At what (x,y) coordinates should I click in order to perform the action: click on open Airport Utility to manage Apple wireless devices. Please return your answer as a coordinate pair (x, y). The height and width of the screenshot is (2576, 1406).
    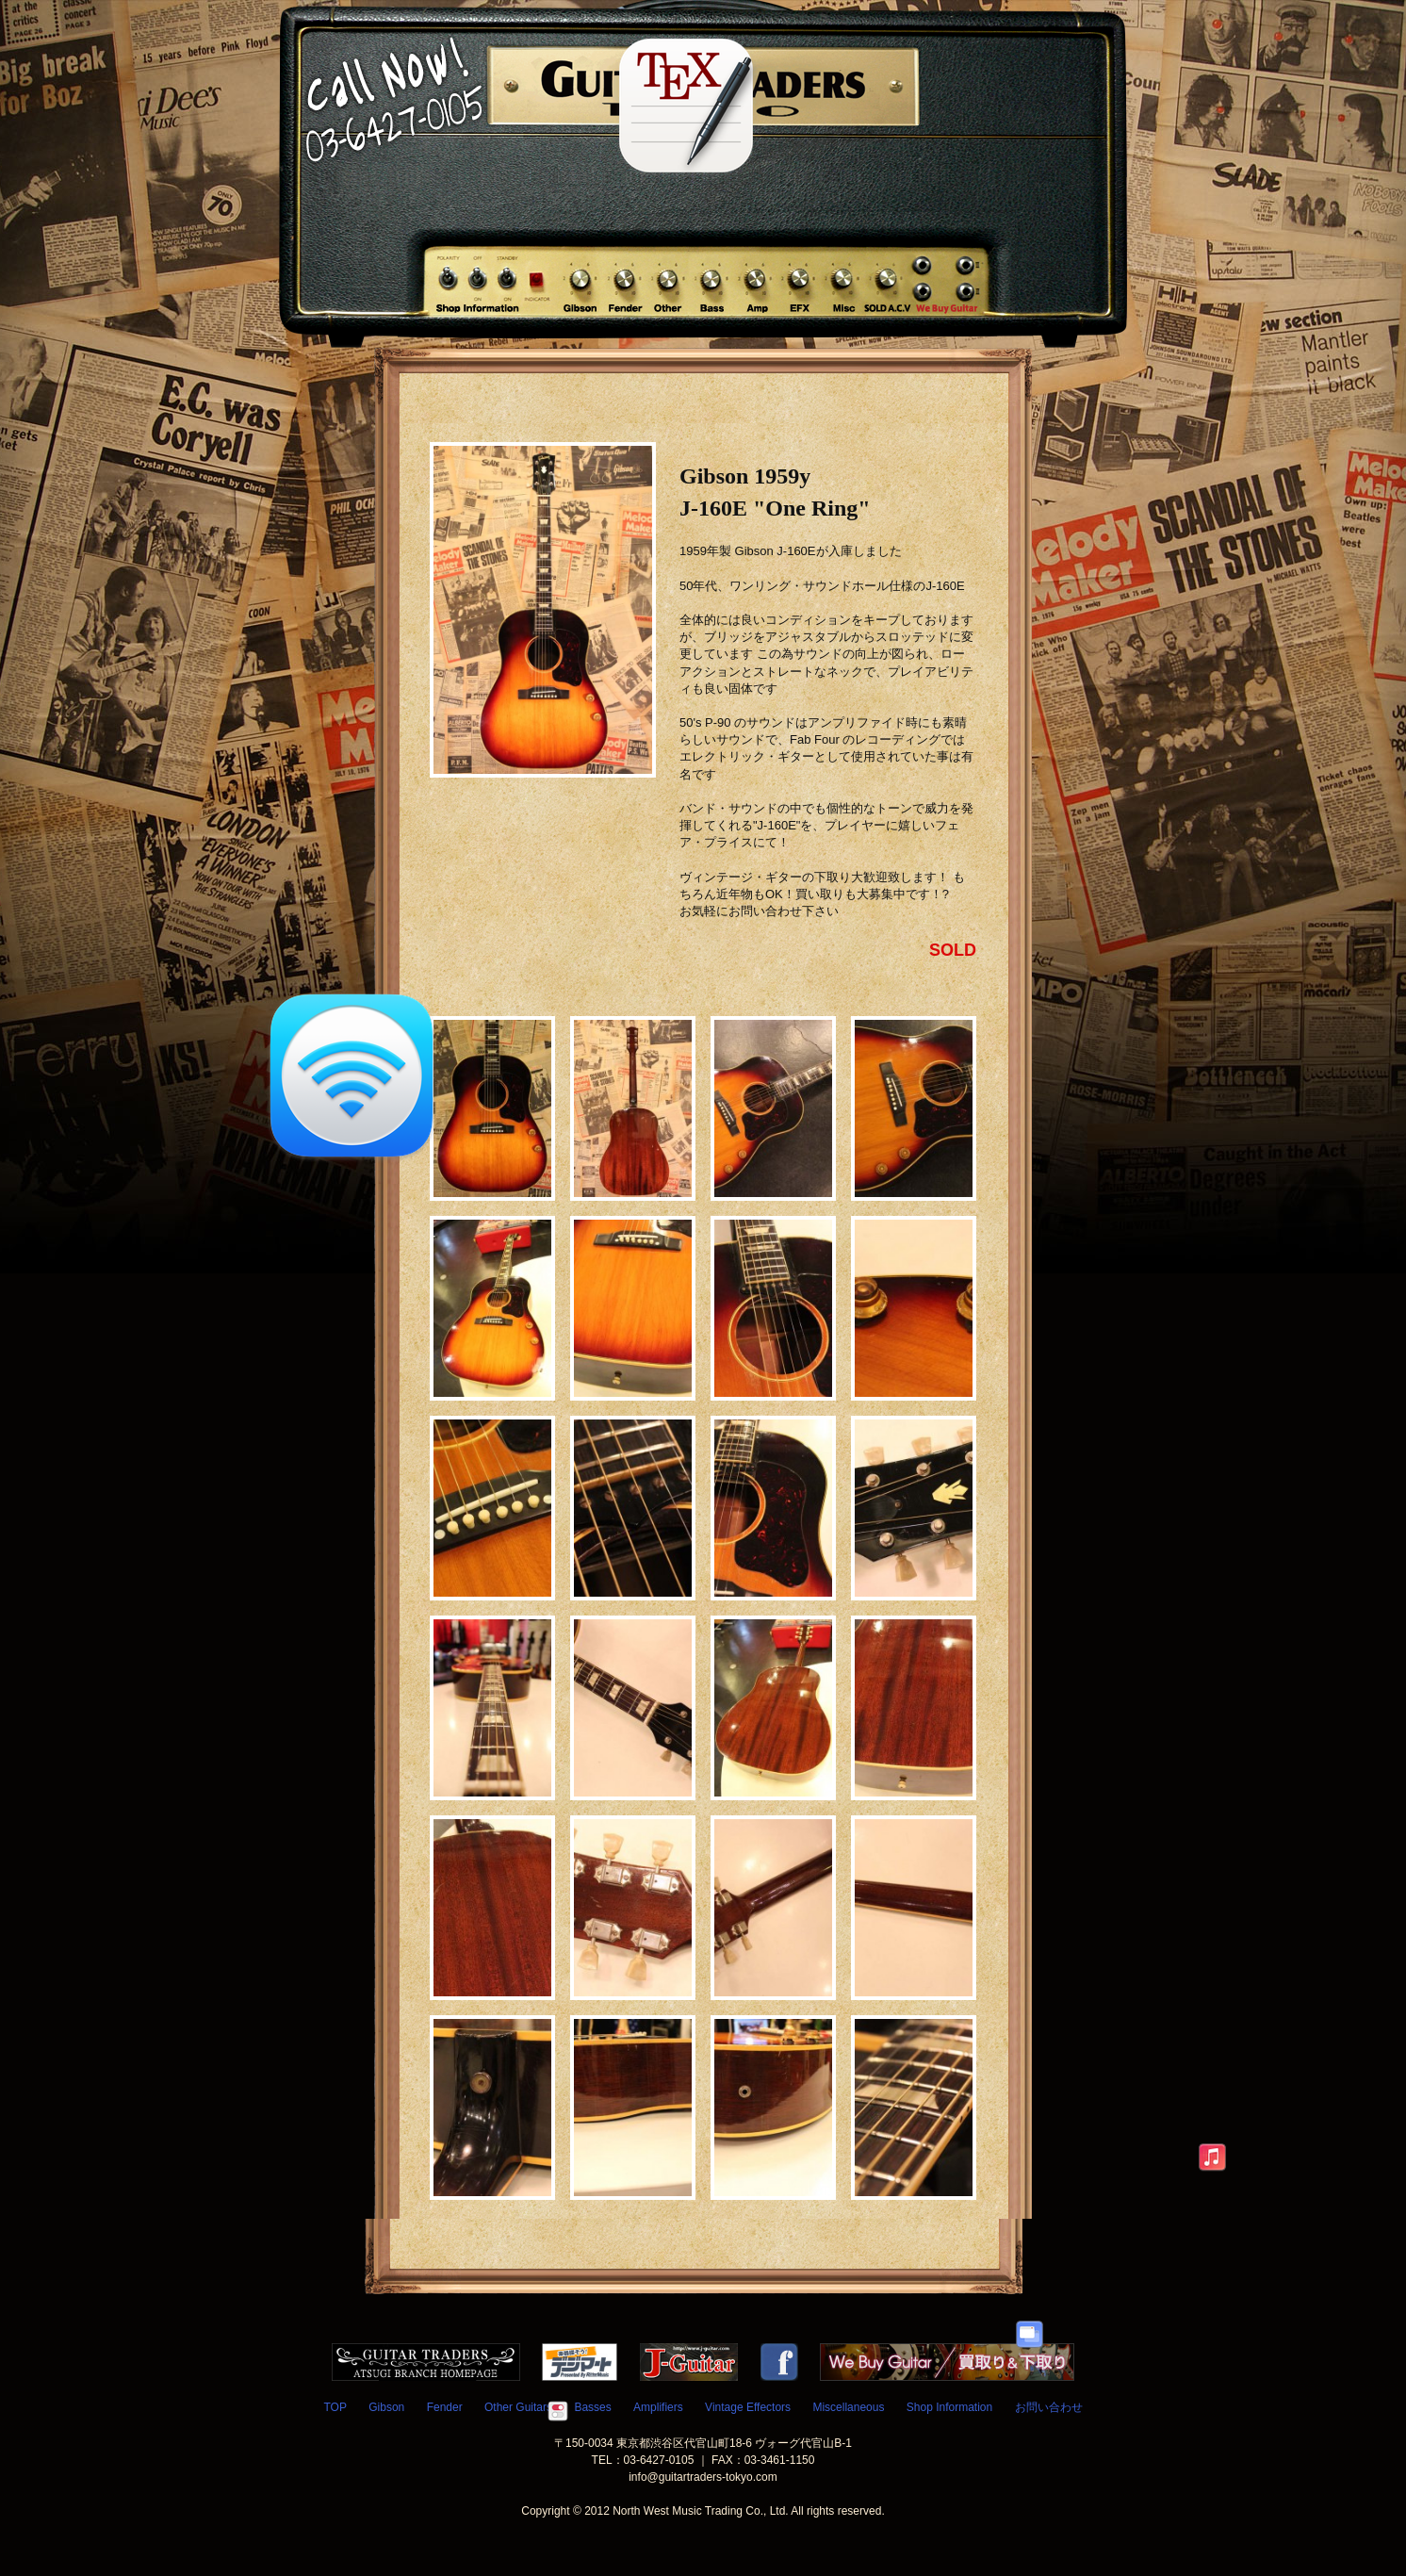
    Looking at the image, I should click on (352, 1075).